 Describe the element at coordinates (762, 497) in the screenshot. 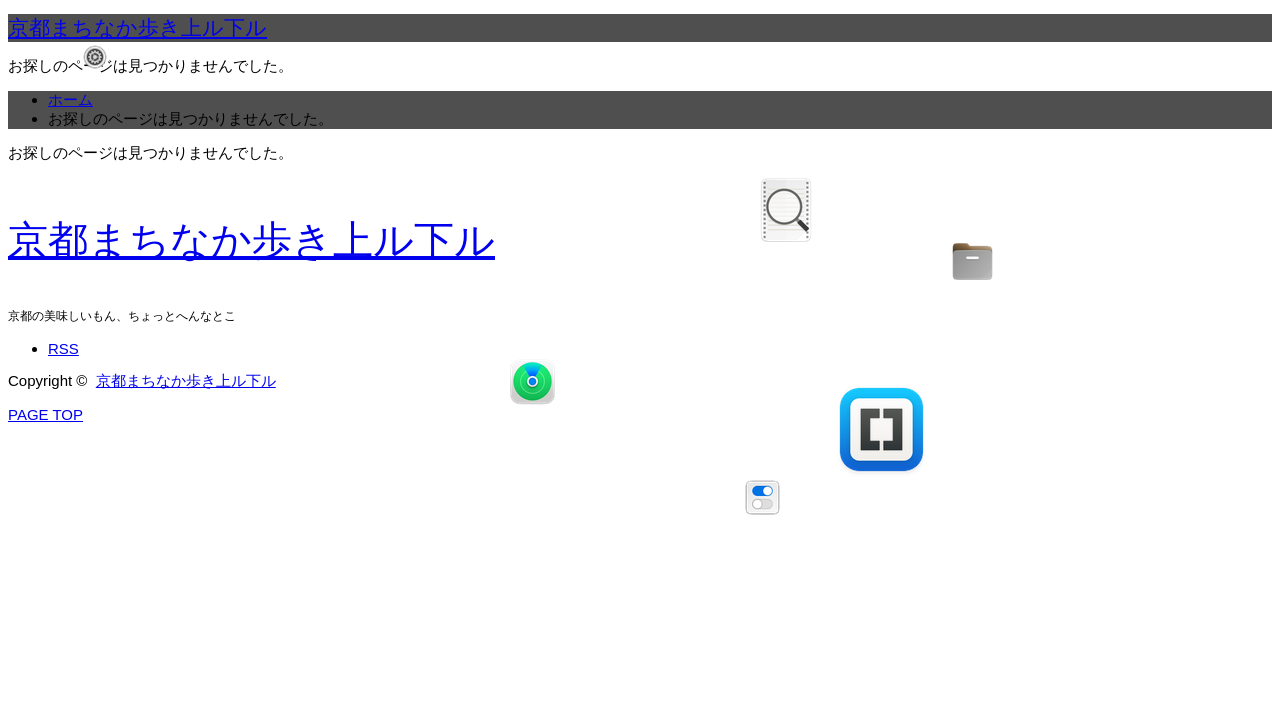

I see `open system tweaks or settings customization` at that location.